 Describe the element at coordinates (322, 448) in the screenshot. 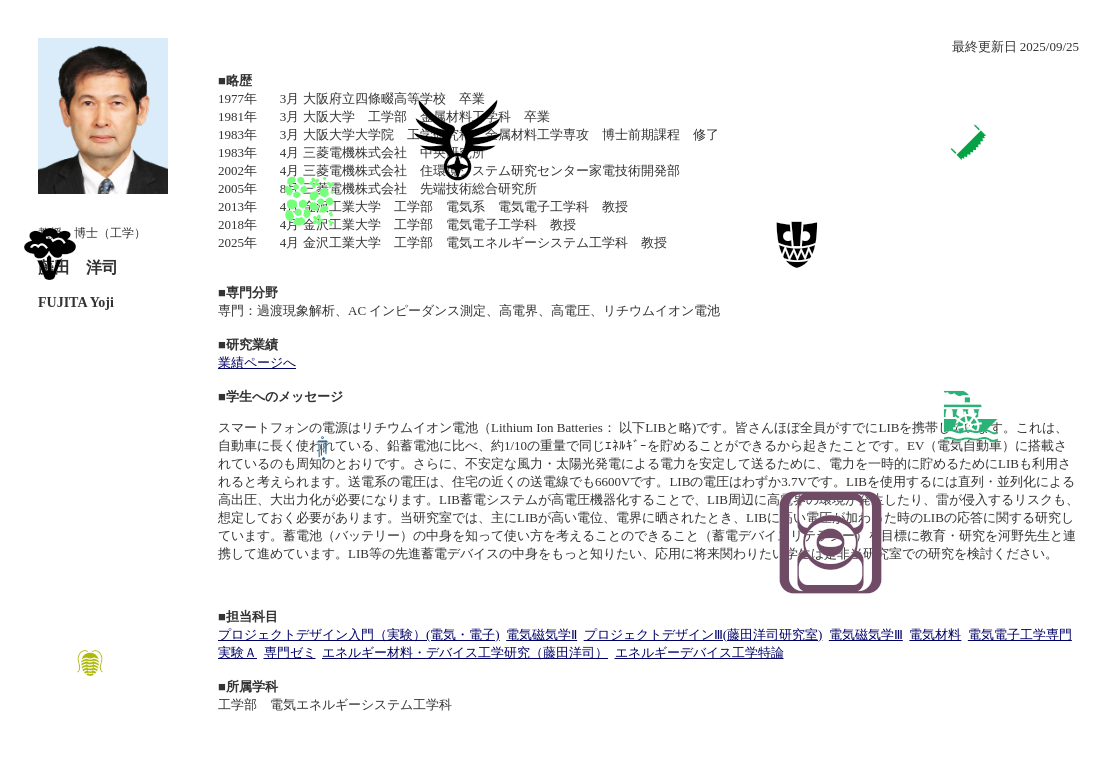

I see `decorative windchimes element for a game interface` at that location.